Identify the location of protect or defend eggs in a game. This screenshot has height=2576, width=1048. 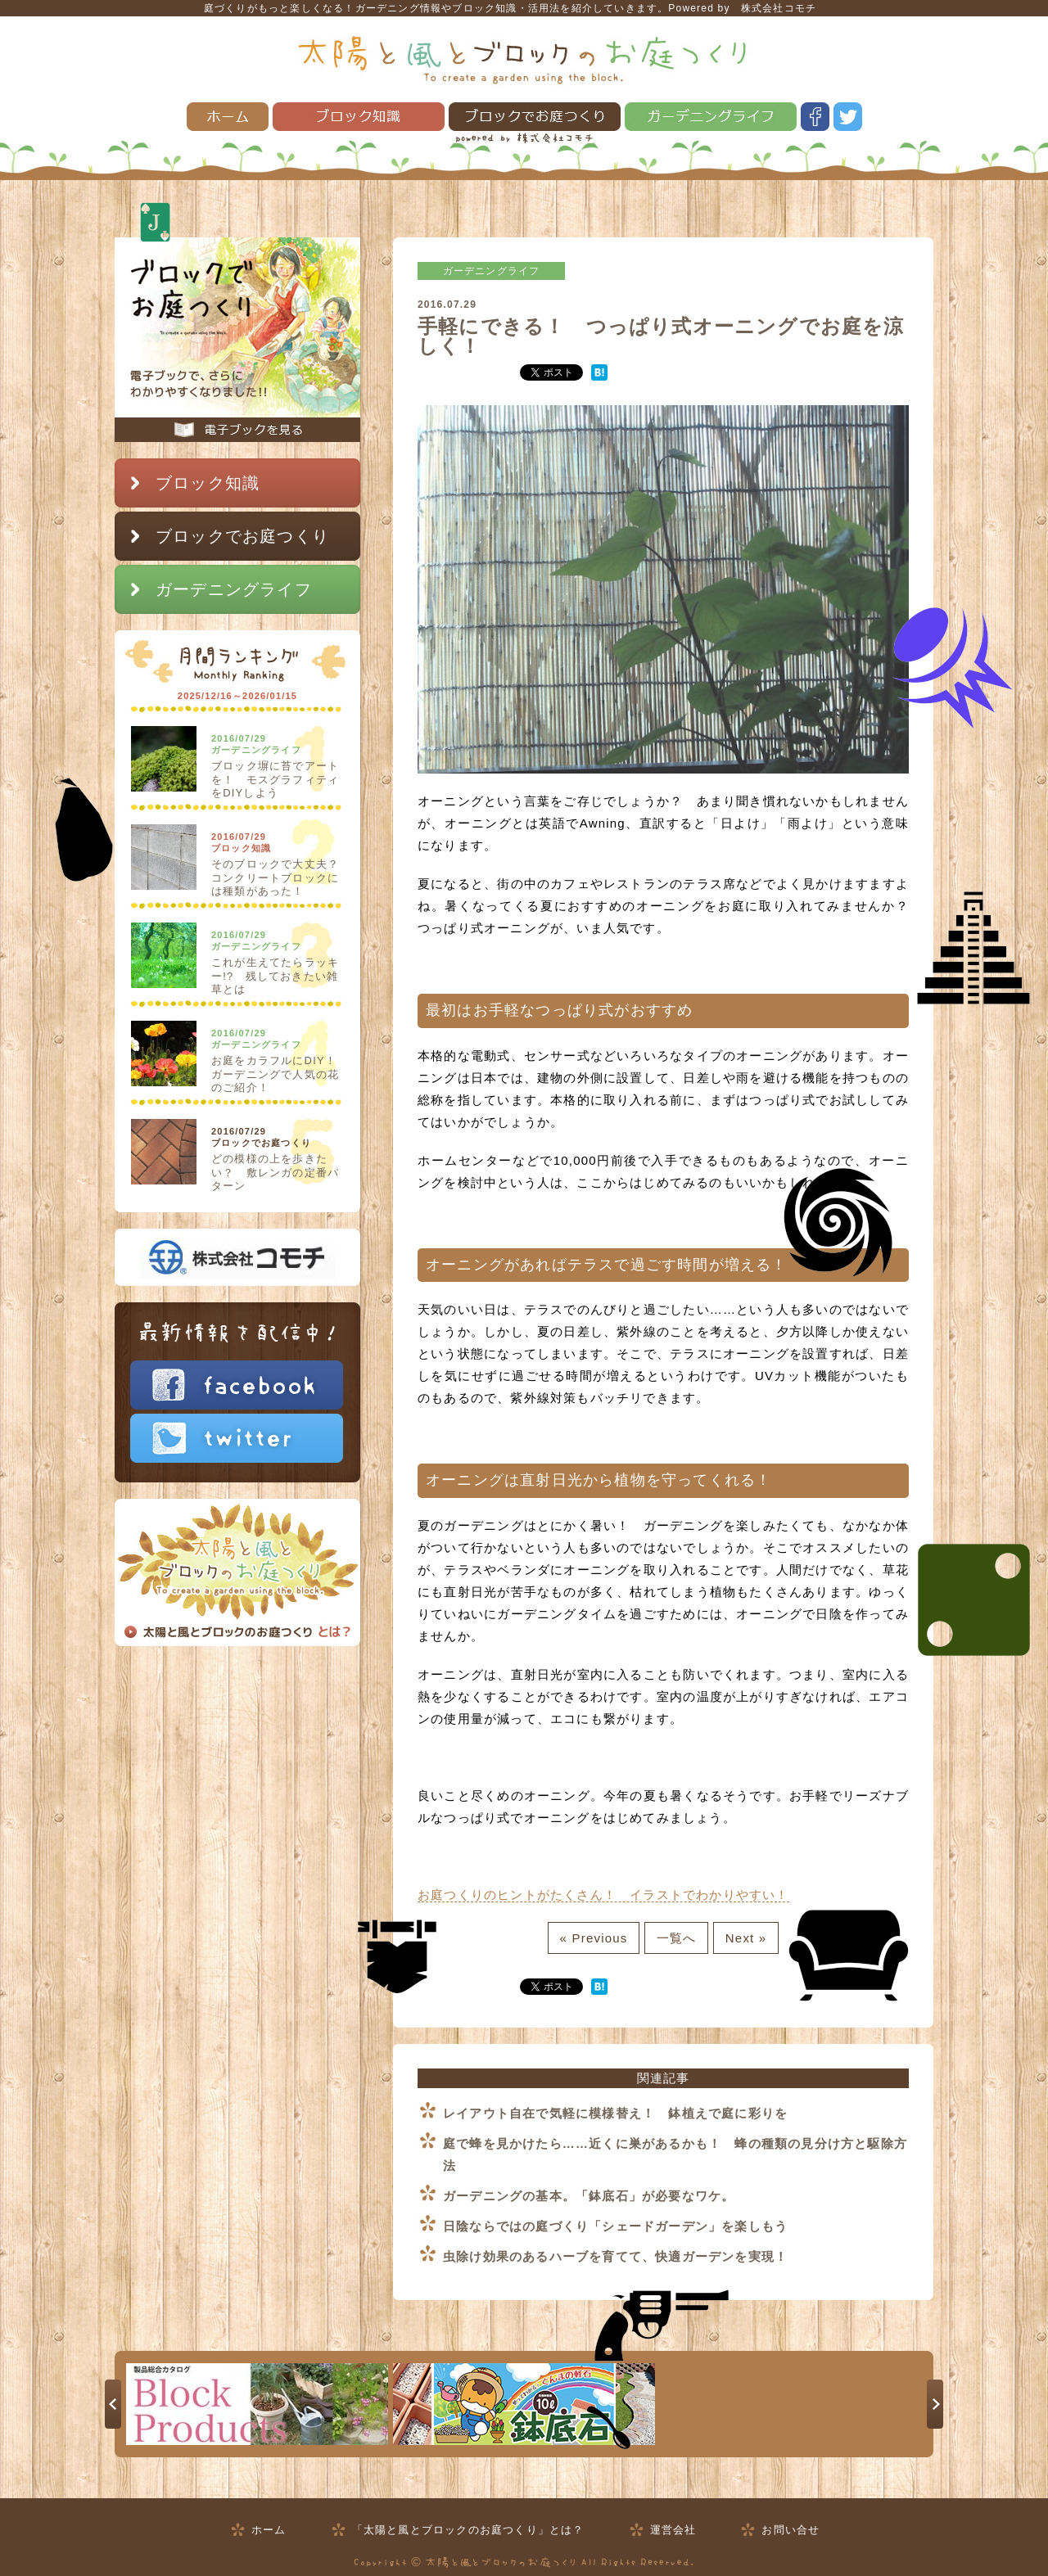
(952, 669).